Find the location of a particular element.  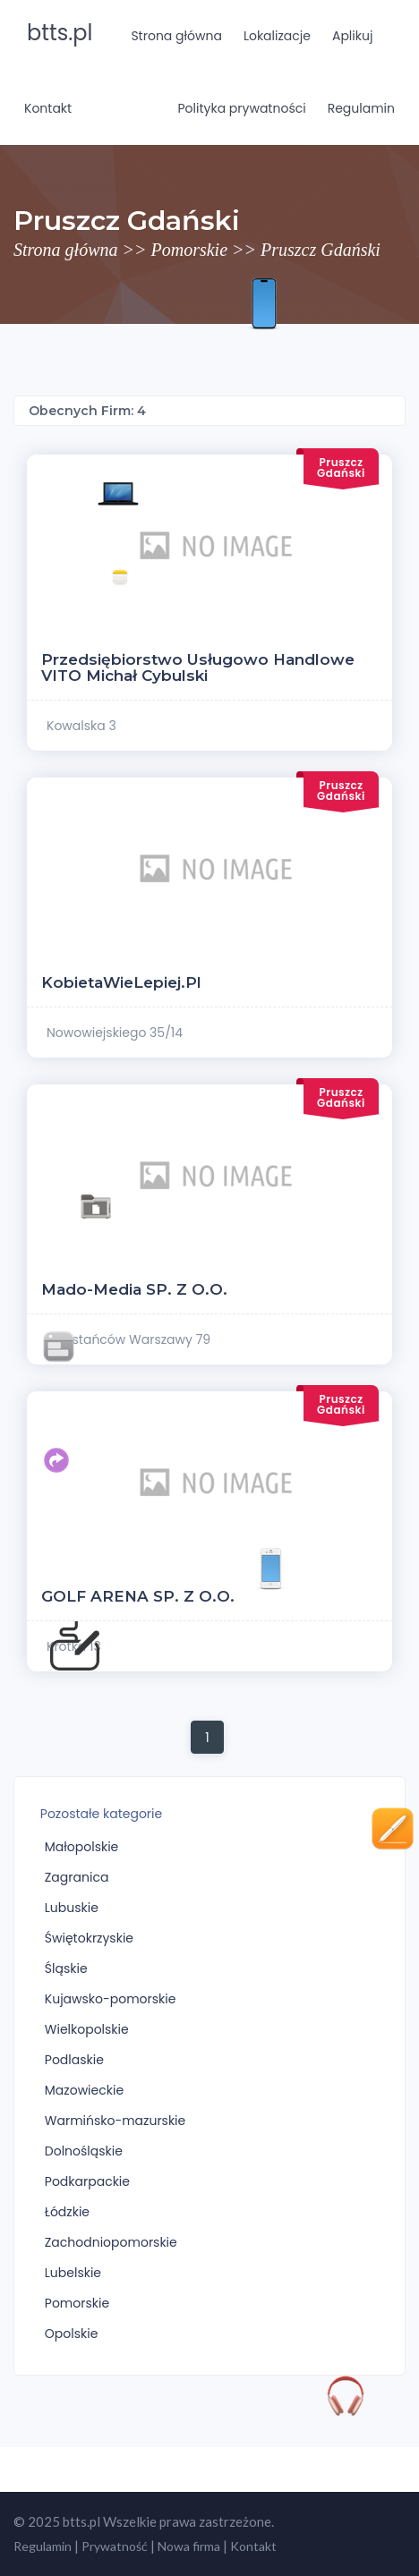

indicates a locally modified file in version control is located at coordinates (56, 1460).